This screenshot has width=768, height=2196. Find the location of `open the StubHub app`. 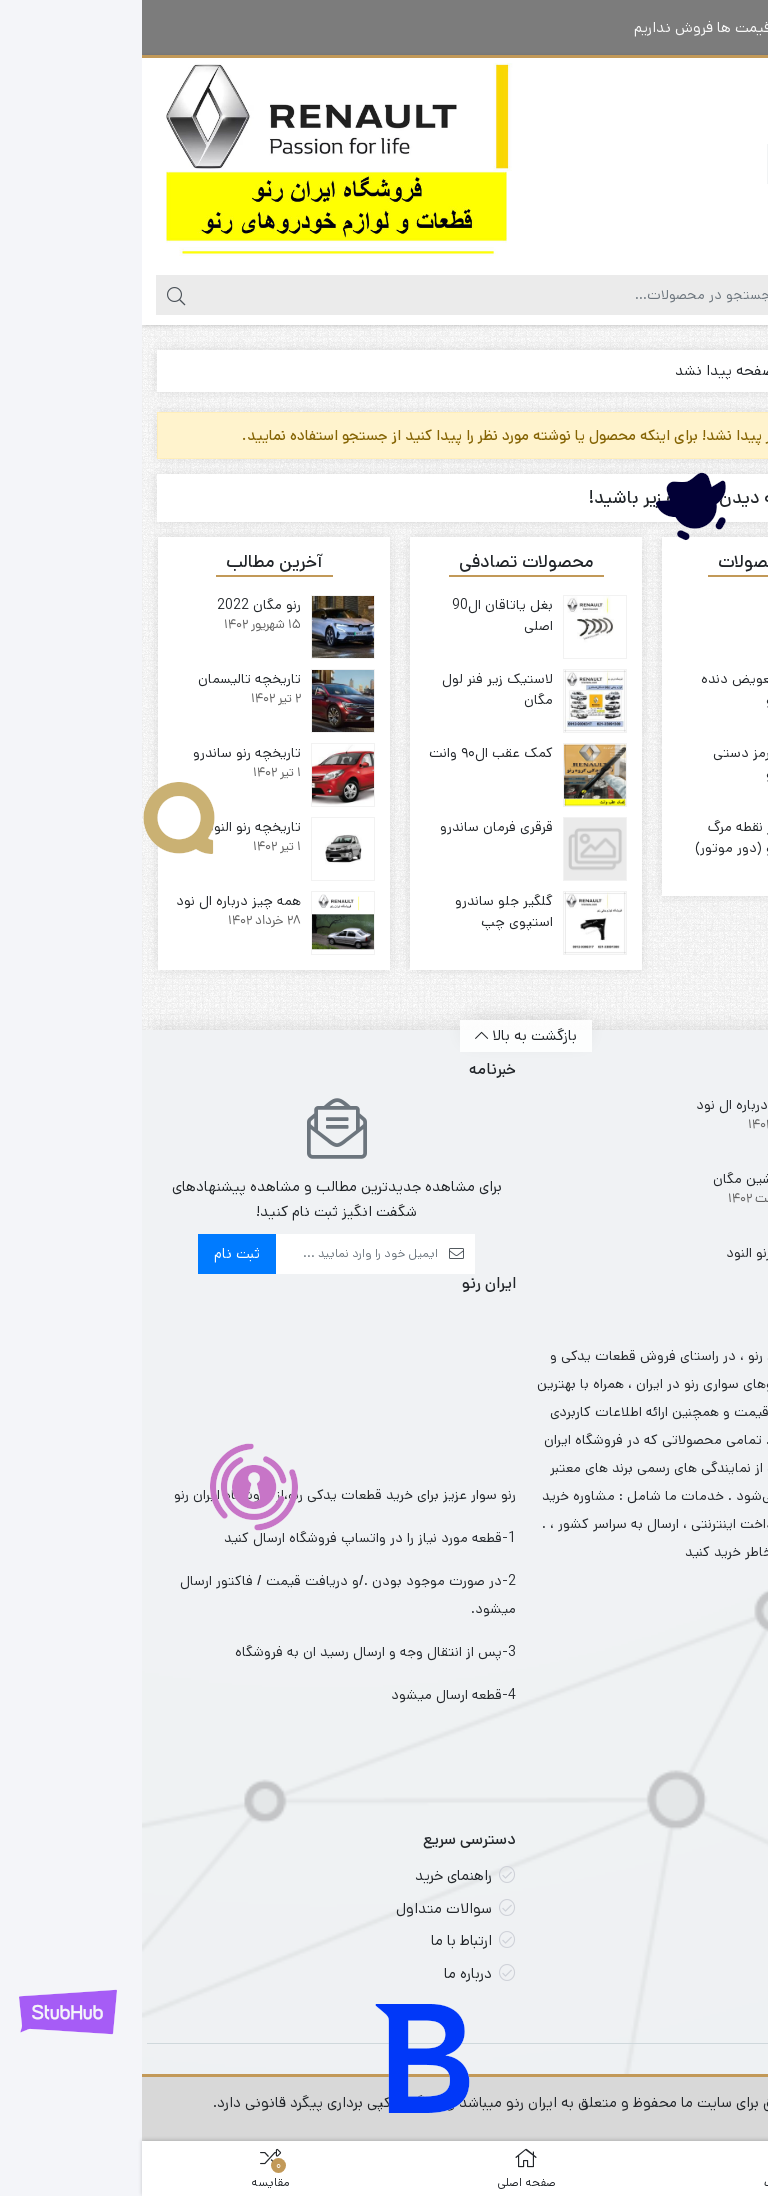

open the StubHub app is located at coordinates (68, 2012).